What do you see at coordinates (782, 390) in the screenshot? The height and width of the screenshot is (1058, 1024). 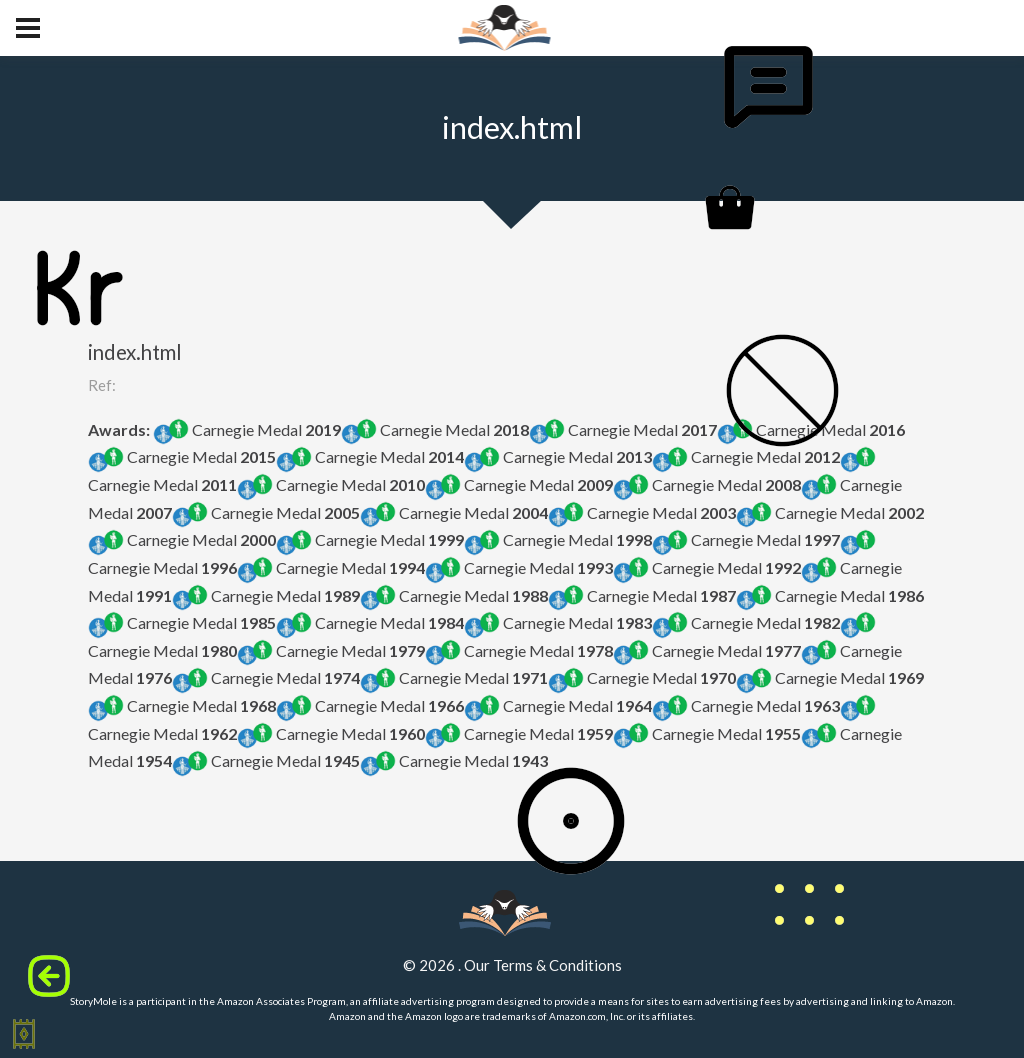 I see `indicates a prohibited or blocked action` at bounding box center [782, 390].